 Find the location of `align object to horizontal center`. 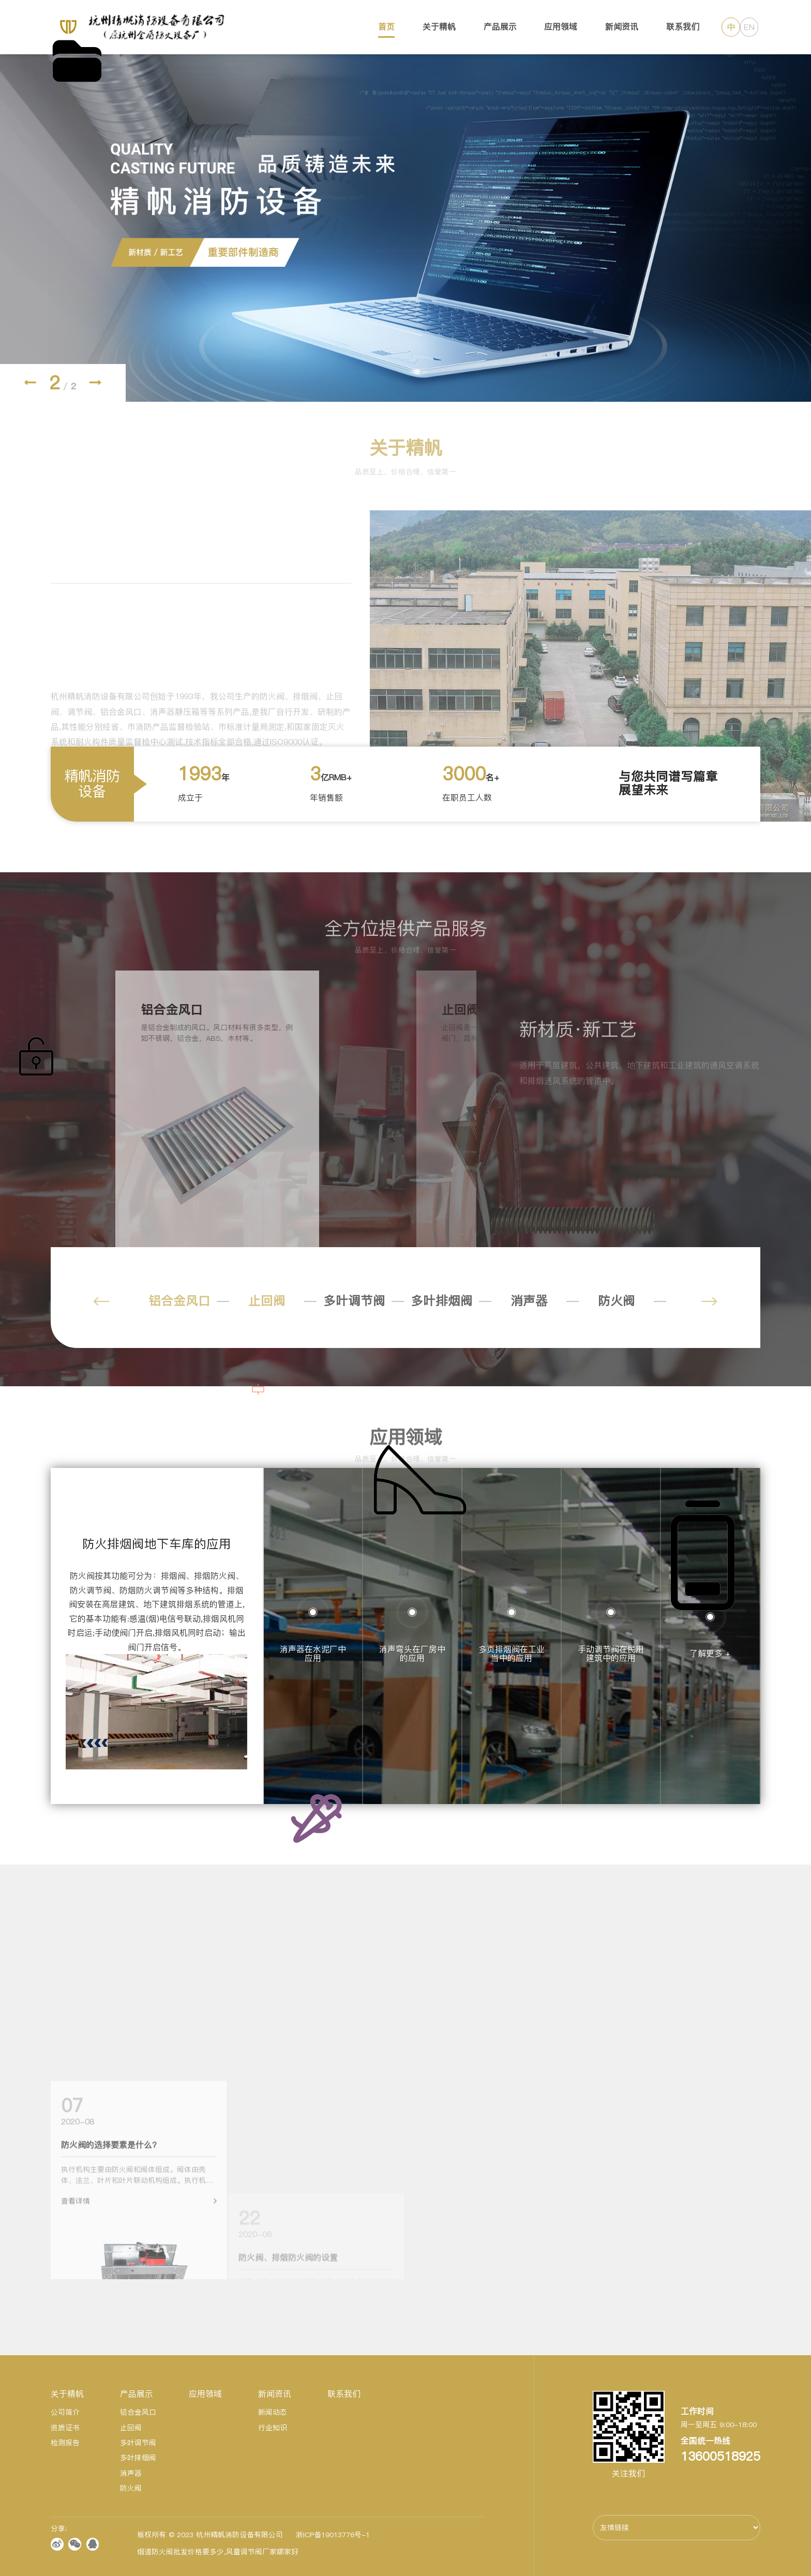

align object to horizontal center is located at coordinates (258, 1389).